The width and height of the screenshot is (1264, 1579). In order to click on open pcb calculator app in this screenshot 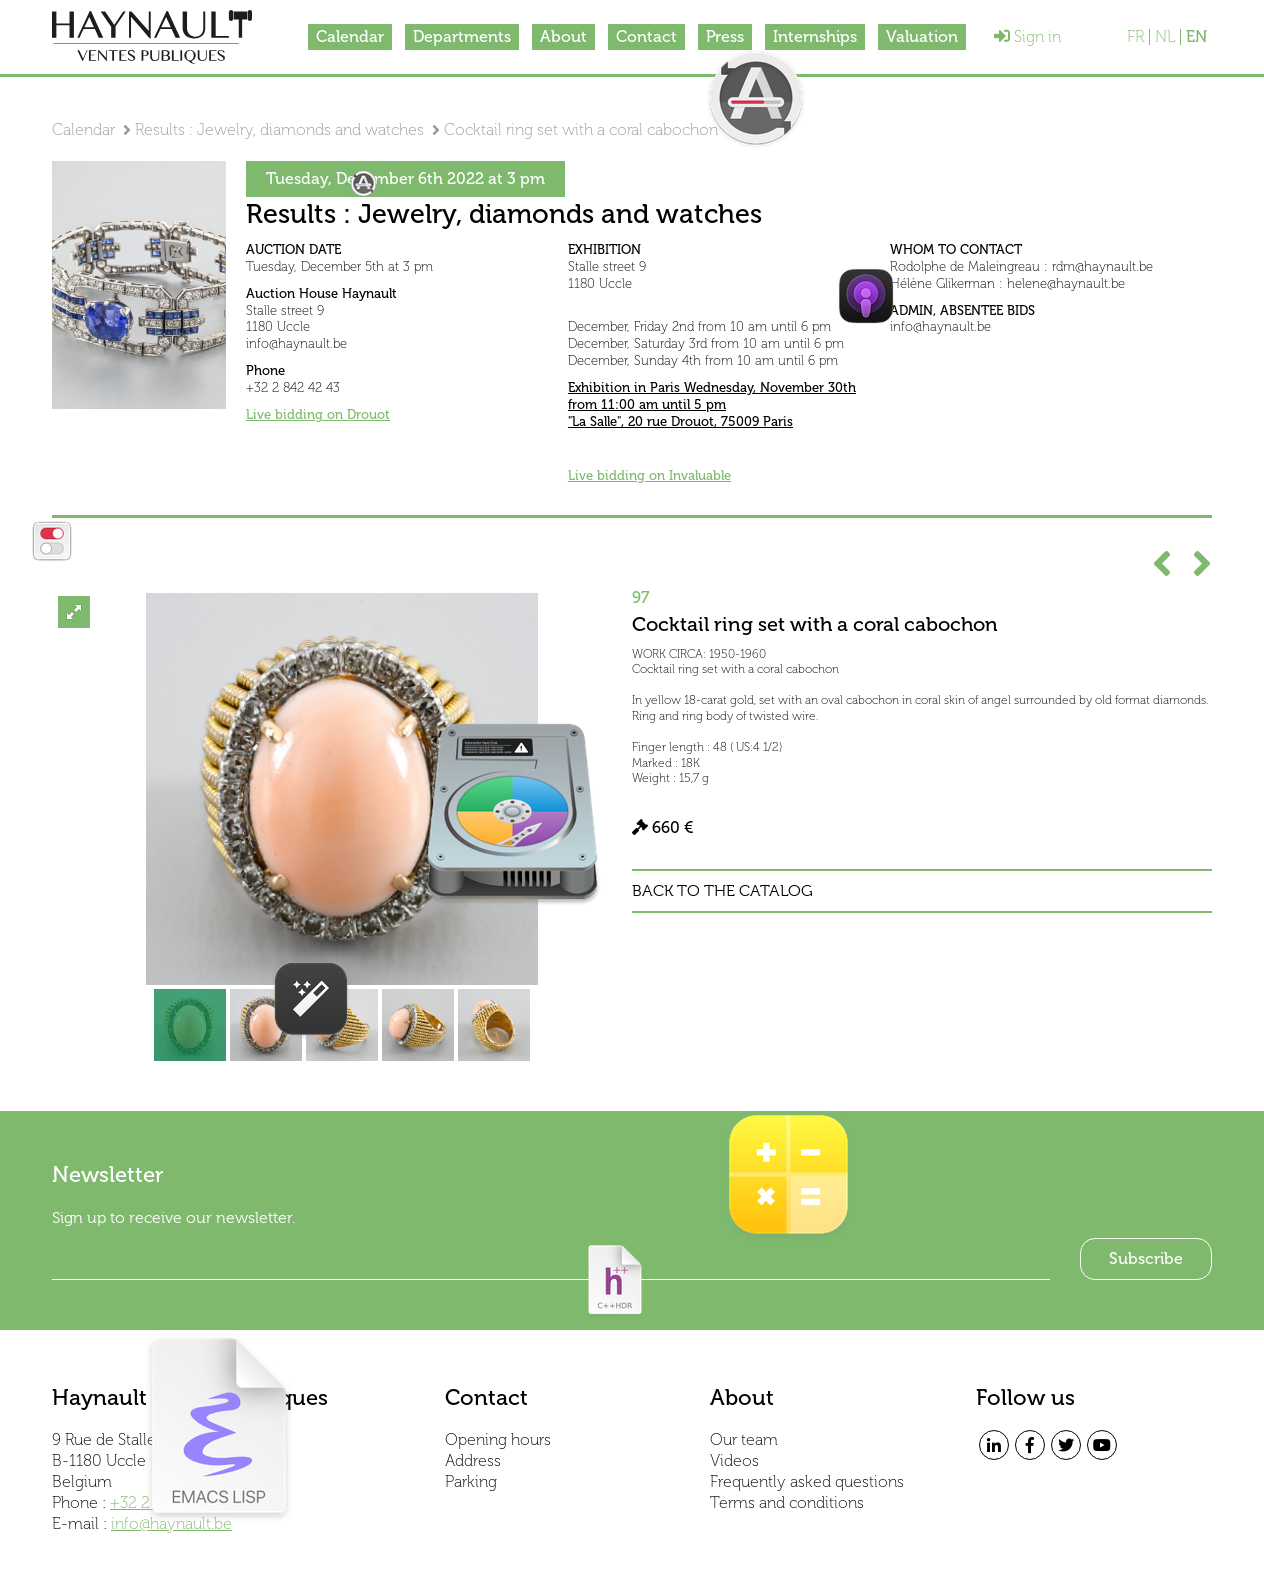, I will do `click(788, 1174)`.